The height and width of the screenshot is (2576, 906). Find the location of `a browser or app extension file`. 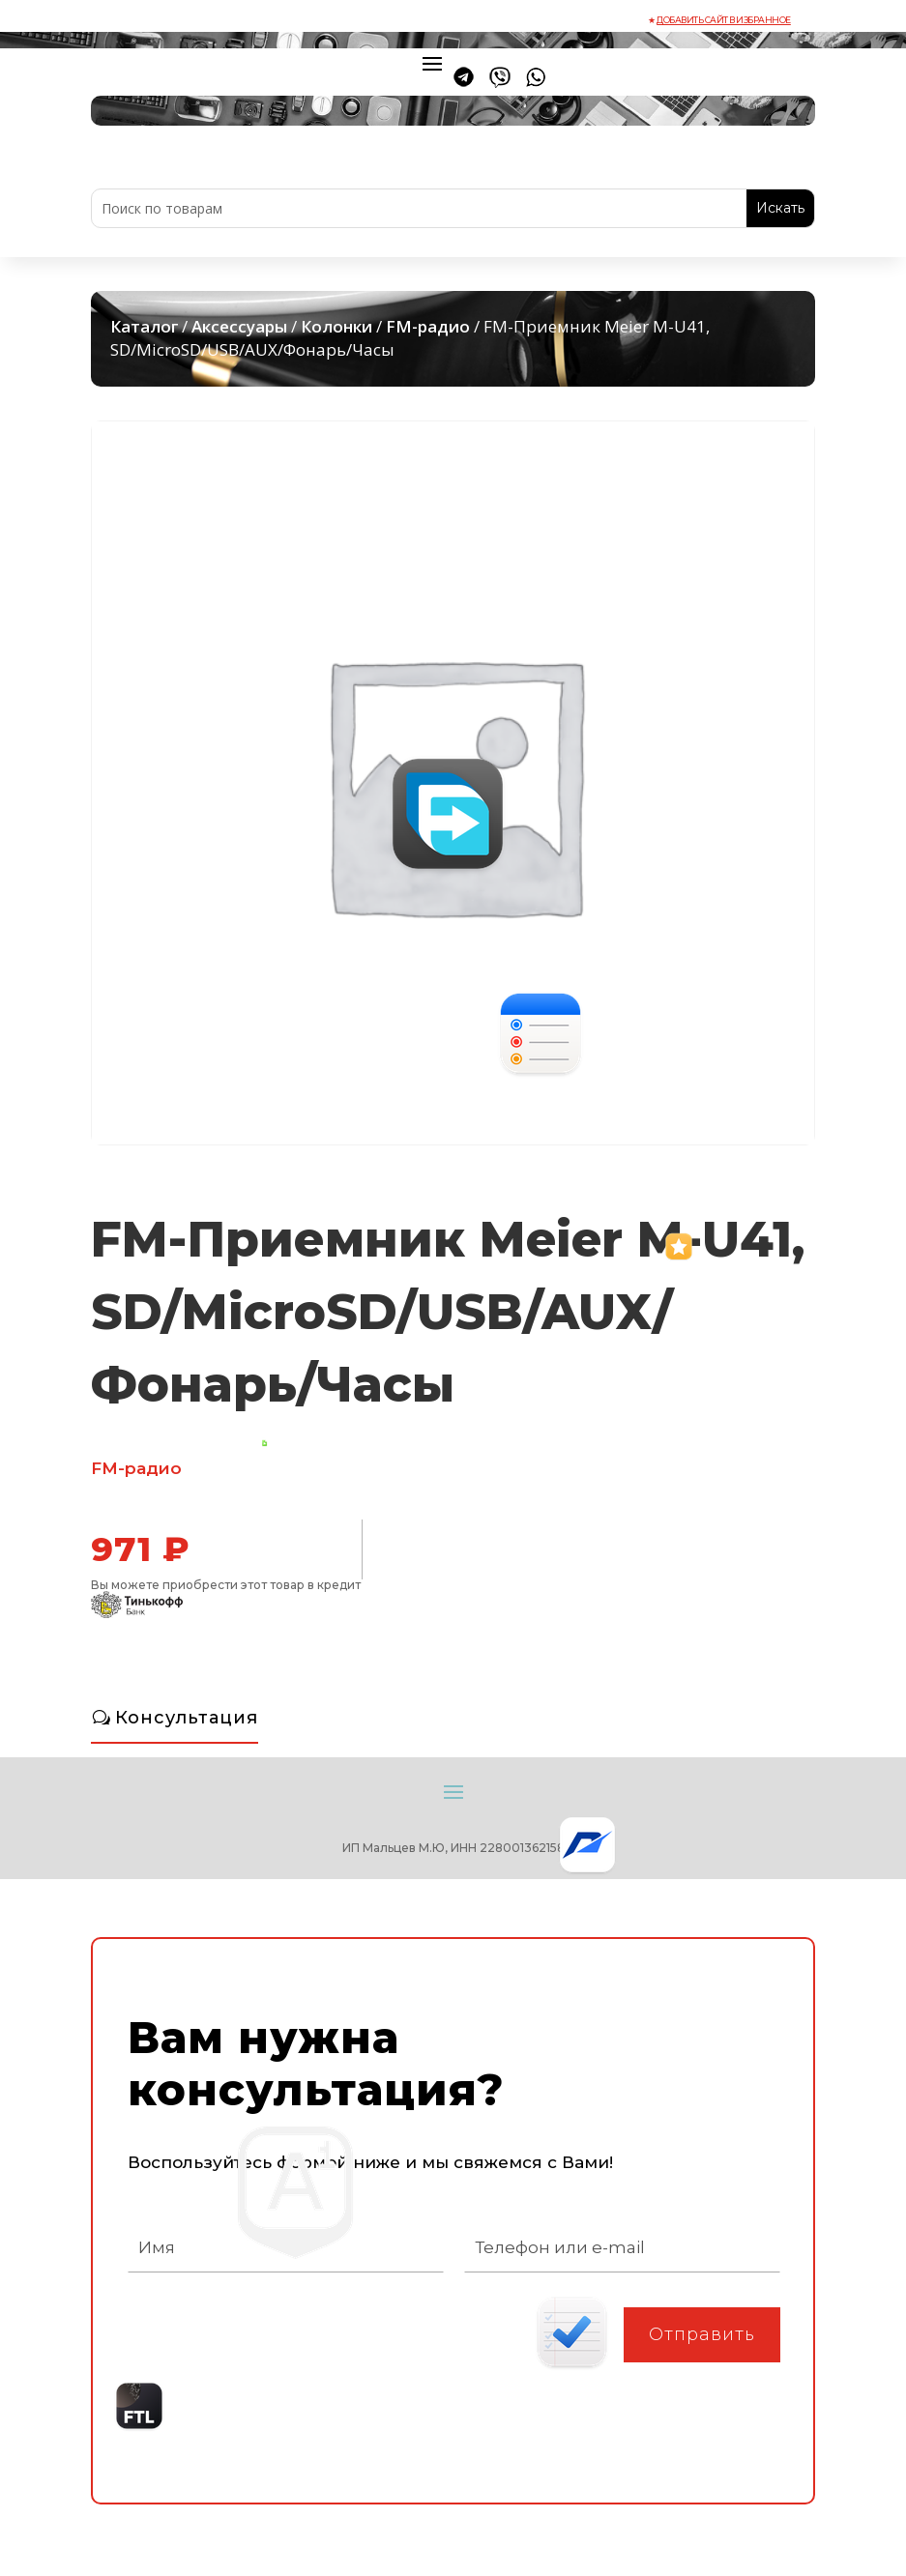

a browser or app extension file is located at coordinates (271, 1443).